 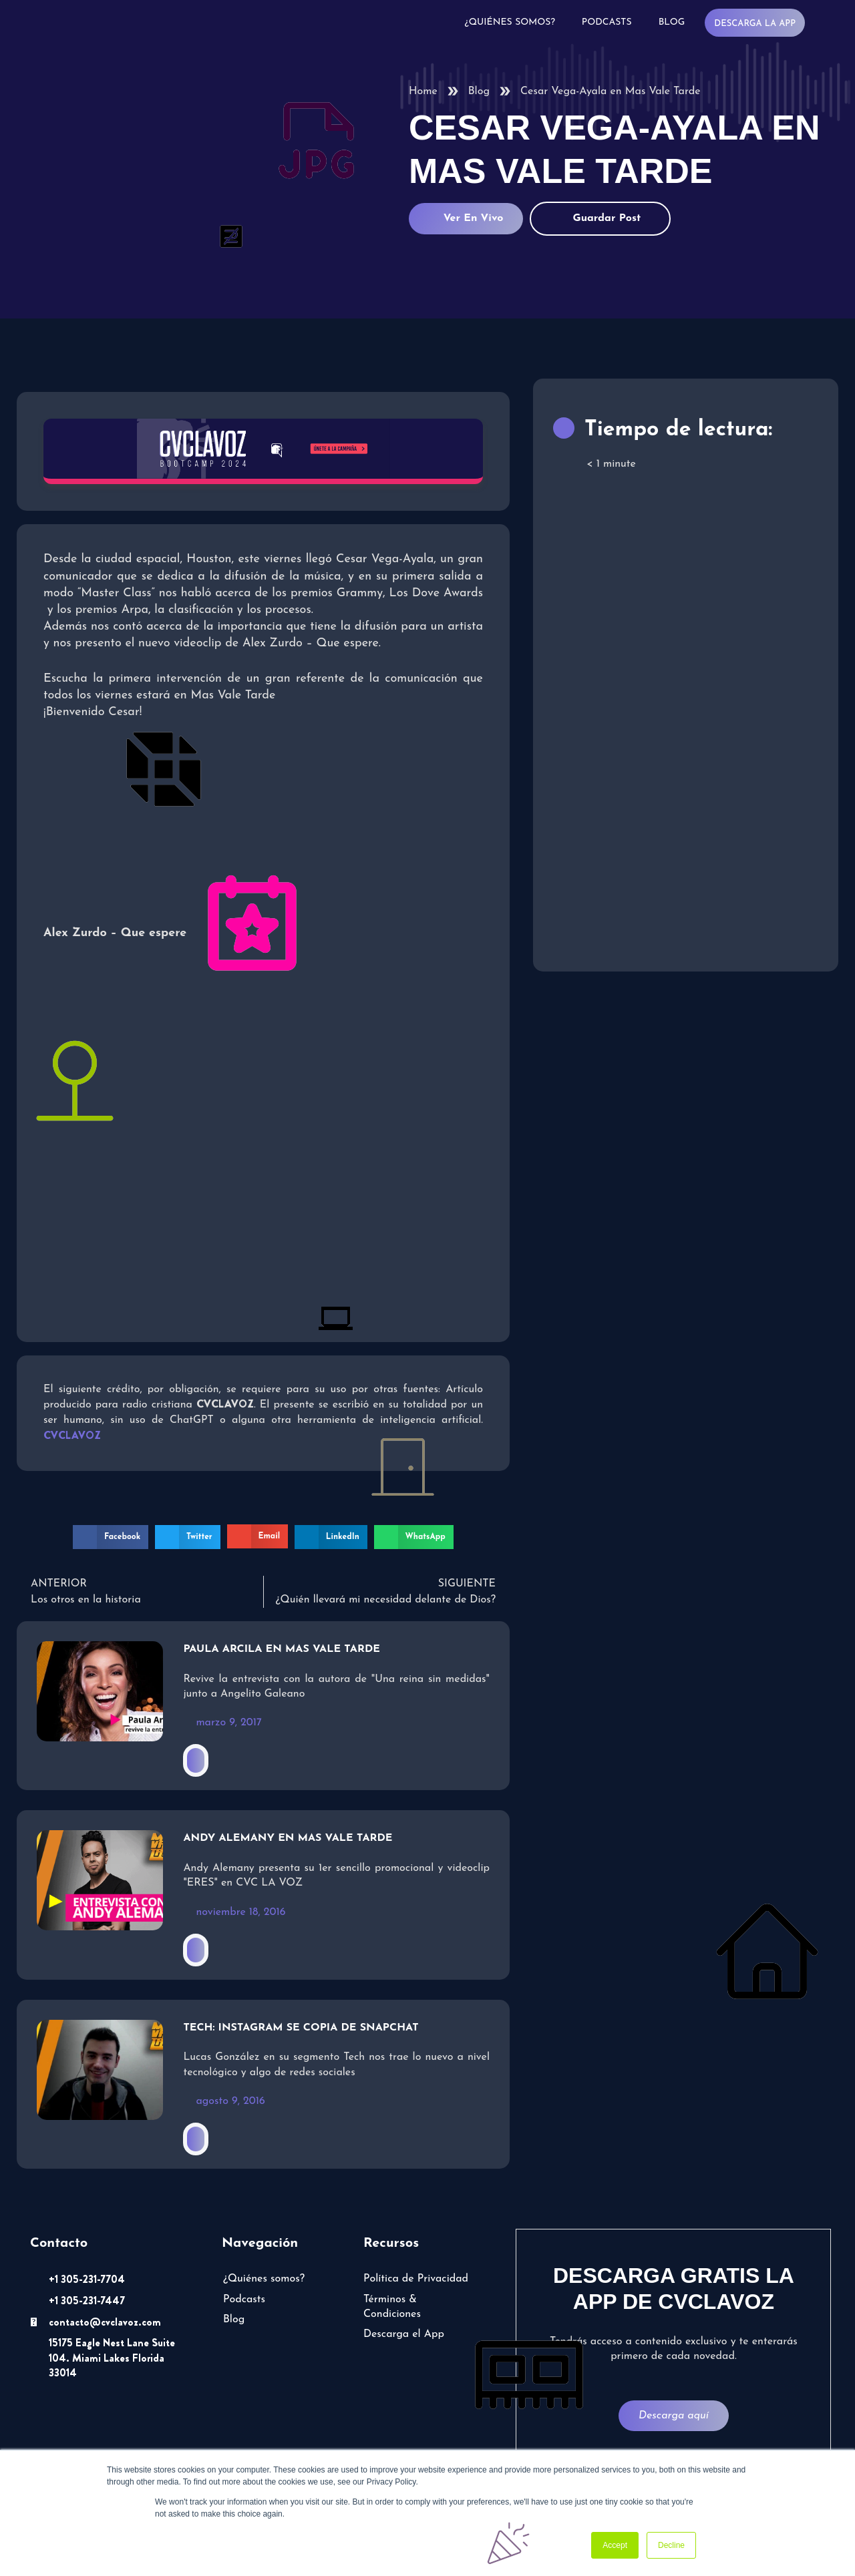 What do you see at coordinates (75, 1082) in the screenshot?
I see `mark a location on the map` at bounding box center [75, 1082].